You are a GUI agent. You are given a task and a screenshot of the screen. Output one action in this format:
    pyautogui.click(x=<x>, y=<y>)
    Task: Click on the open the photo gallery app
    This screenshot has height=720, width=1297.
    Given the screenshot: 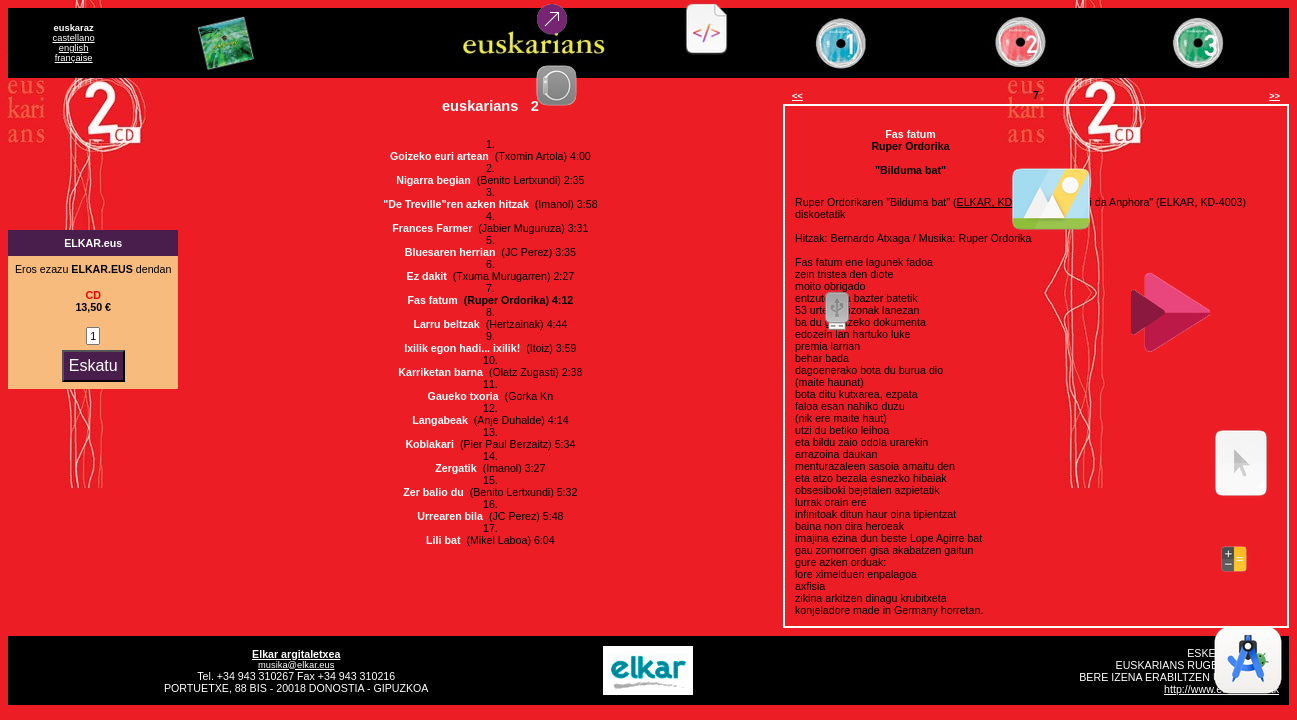 What is the action you would take?
    pyautogui.click(x=1051, y=199)
    